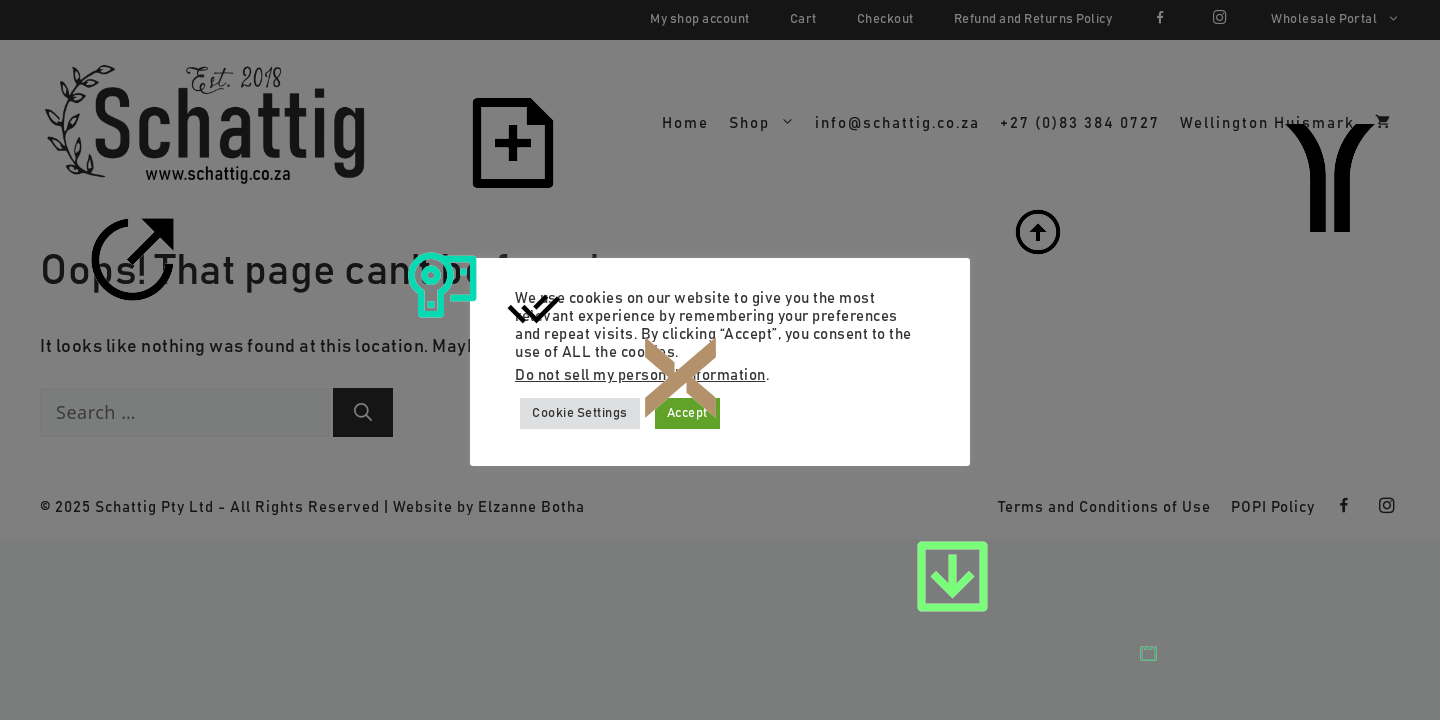 This screenshot has width=1440, height=720. Describe the element at coordinates (1330, 178) in the screenshot. I see `Guangzhou Metro app or service` at that location.